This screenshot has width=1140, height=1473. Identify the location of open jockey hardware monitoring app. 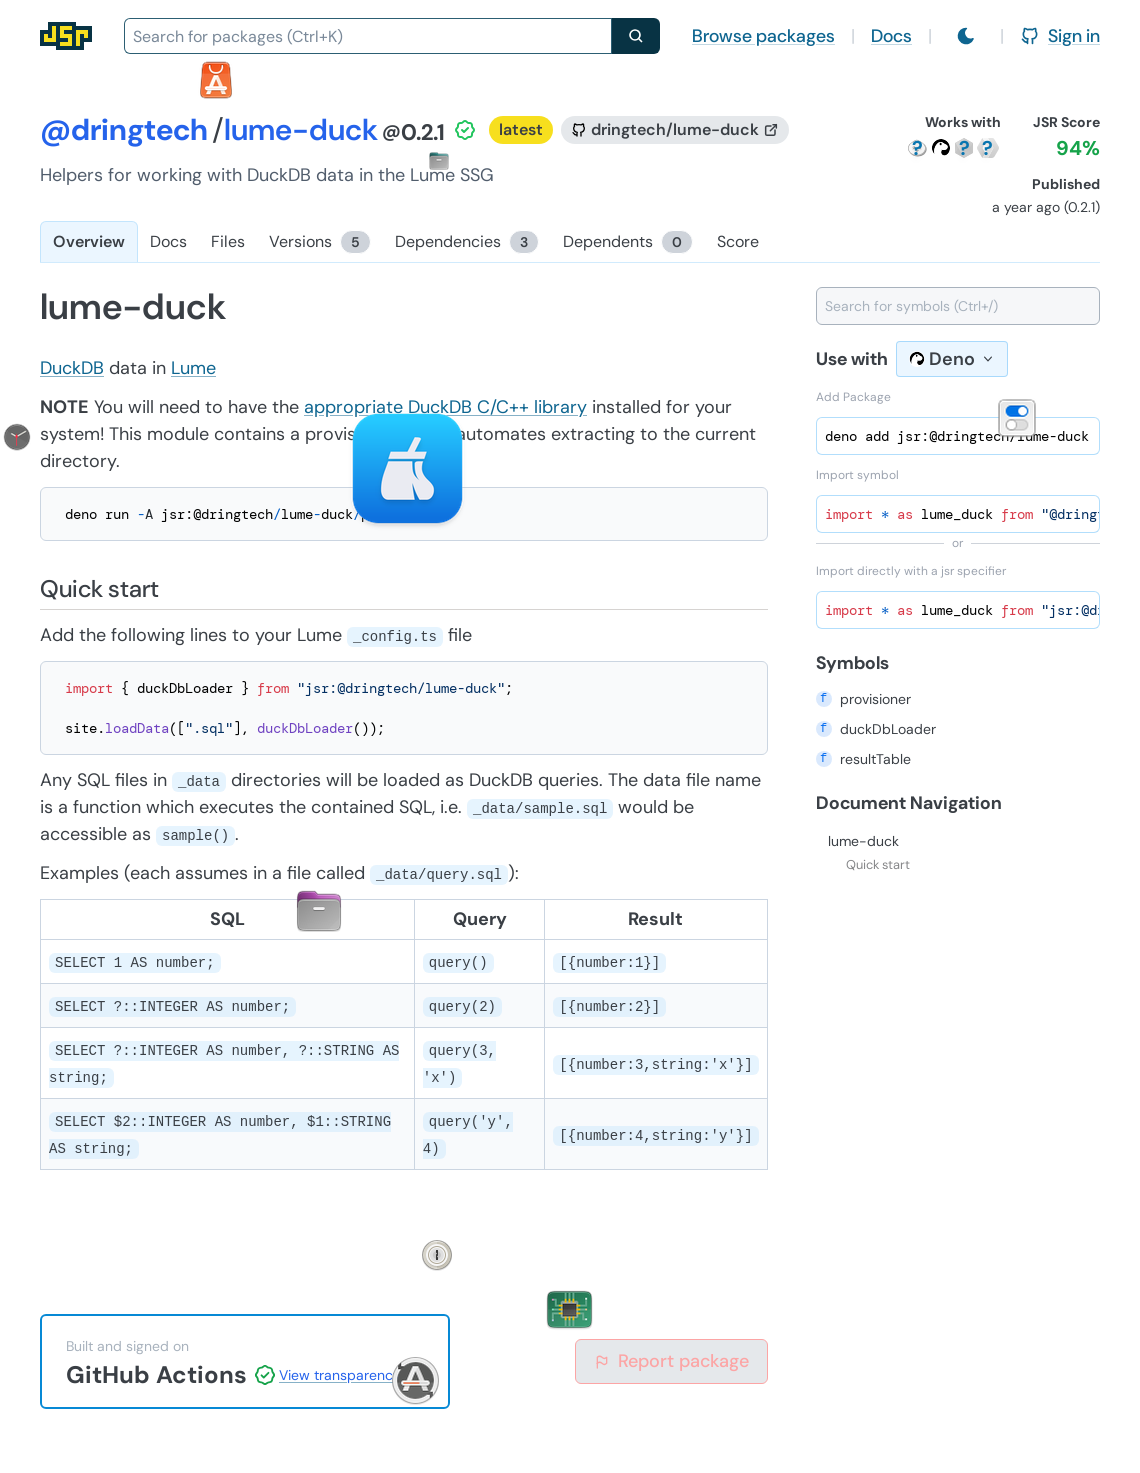
(569, 1309).